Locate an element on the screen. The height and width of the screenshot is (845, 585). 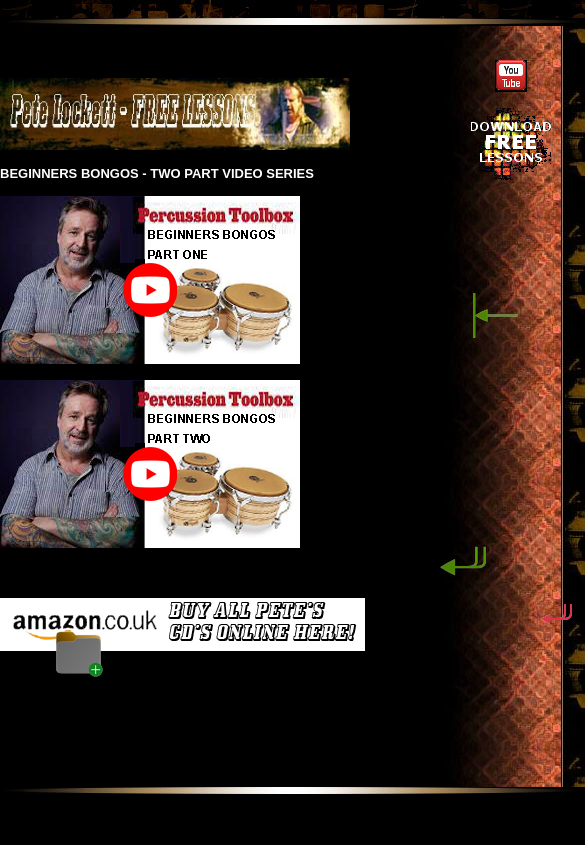
create a new folder is located at coordinates (78, 652).